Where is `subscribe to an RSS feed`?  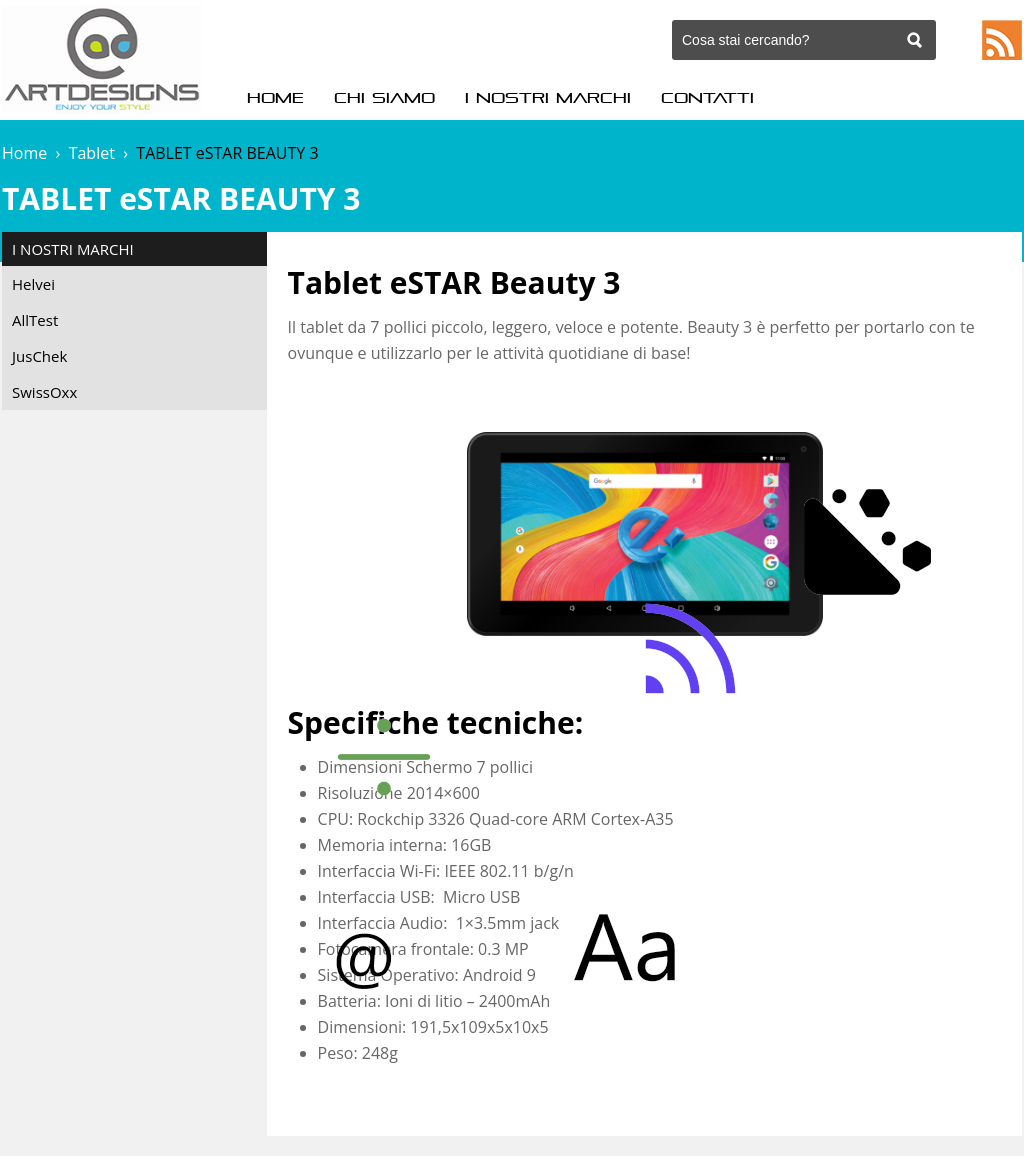
subscribe to an RSS feed is located at coordinates (690, 648).